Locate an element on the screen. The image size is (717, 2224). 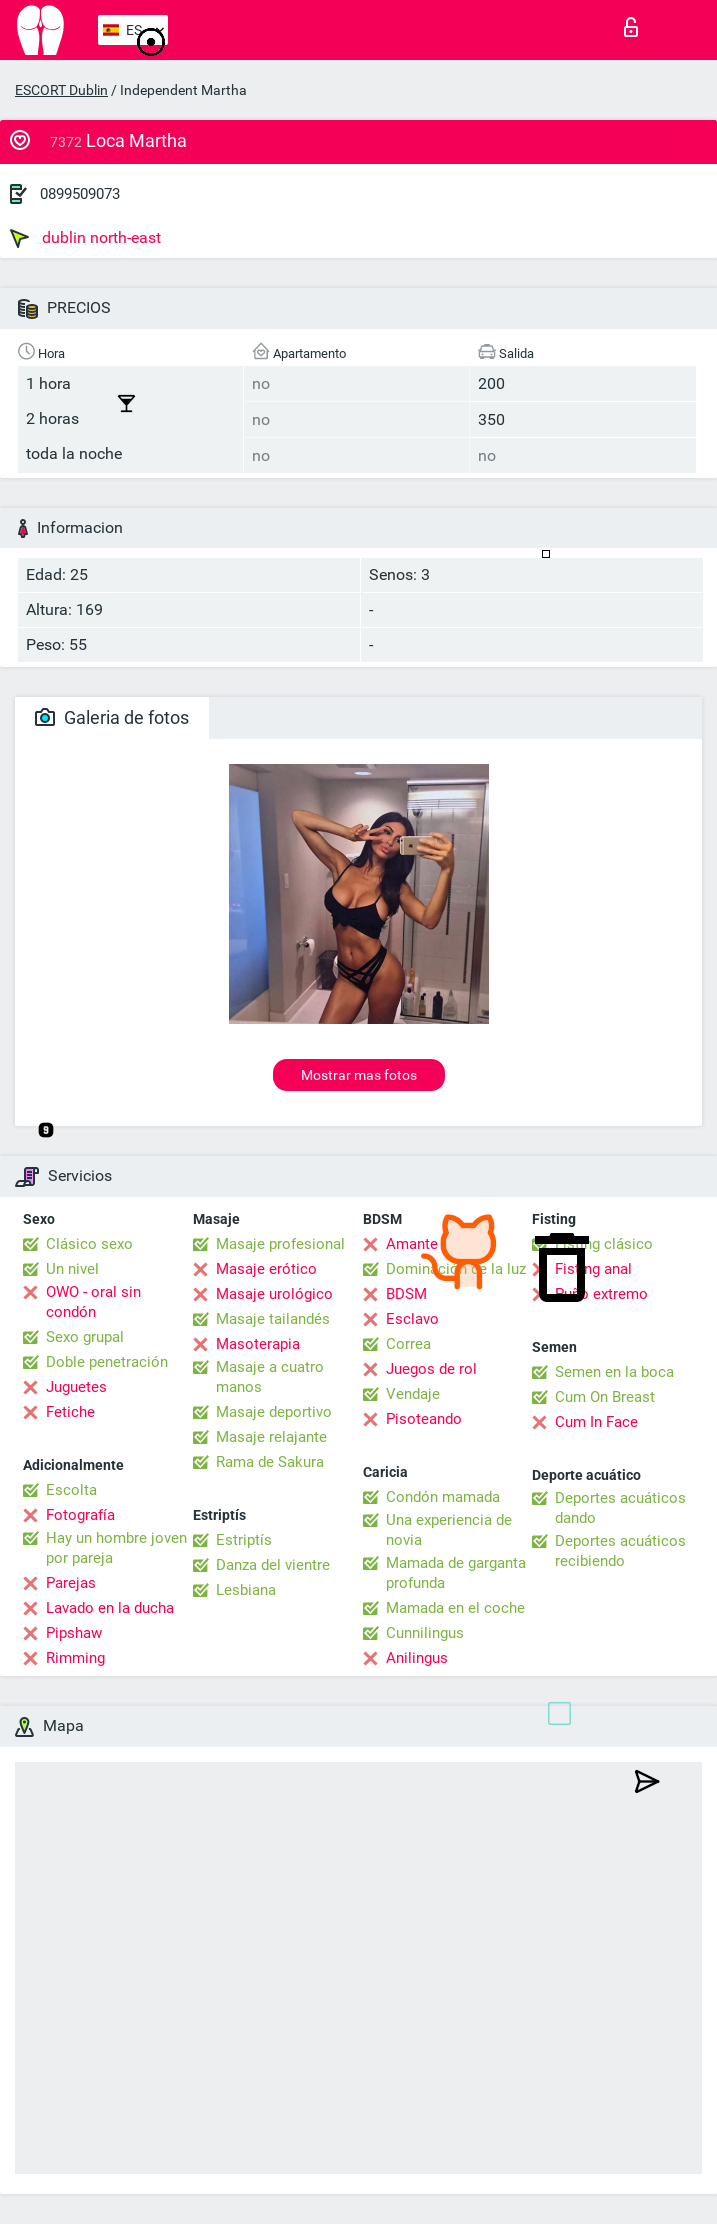
send a message is located at coordinates (646, 1781).